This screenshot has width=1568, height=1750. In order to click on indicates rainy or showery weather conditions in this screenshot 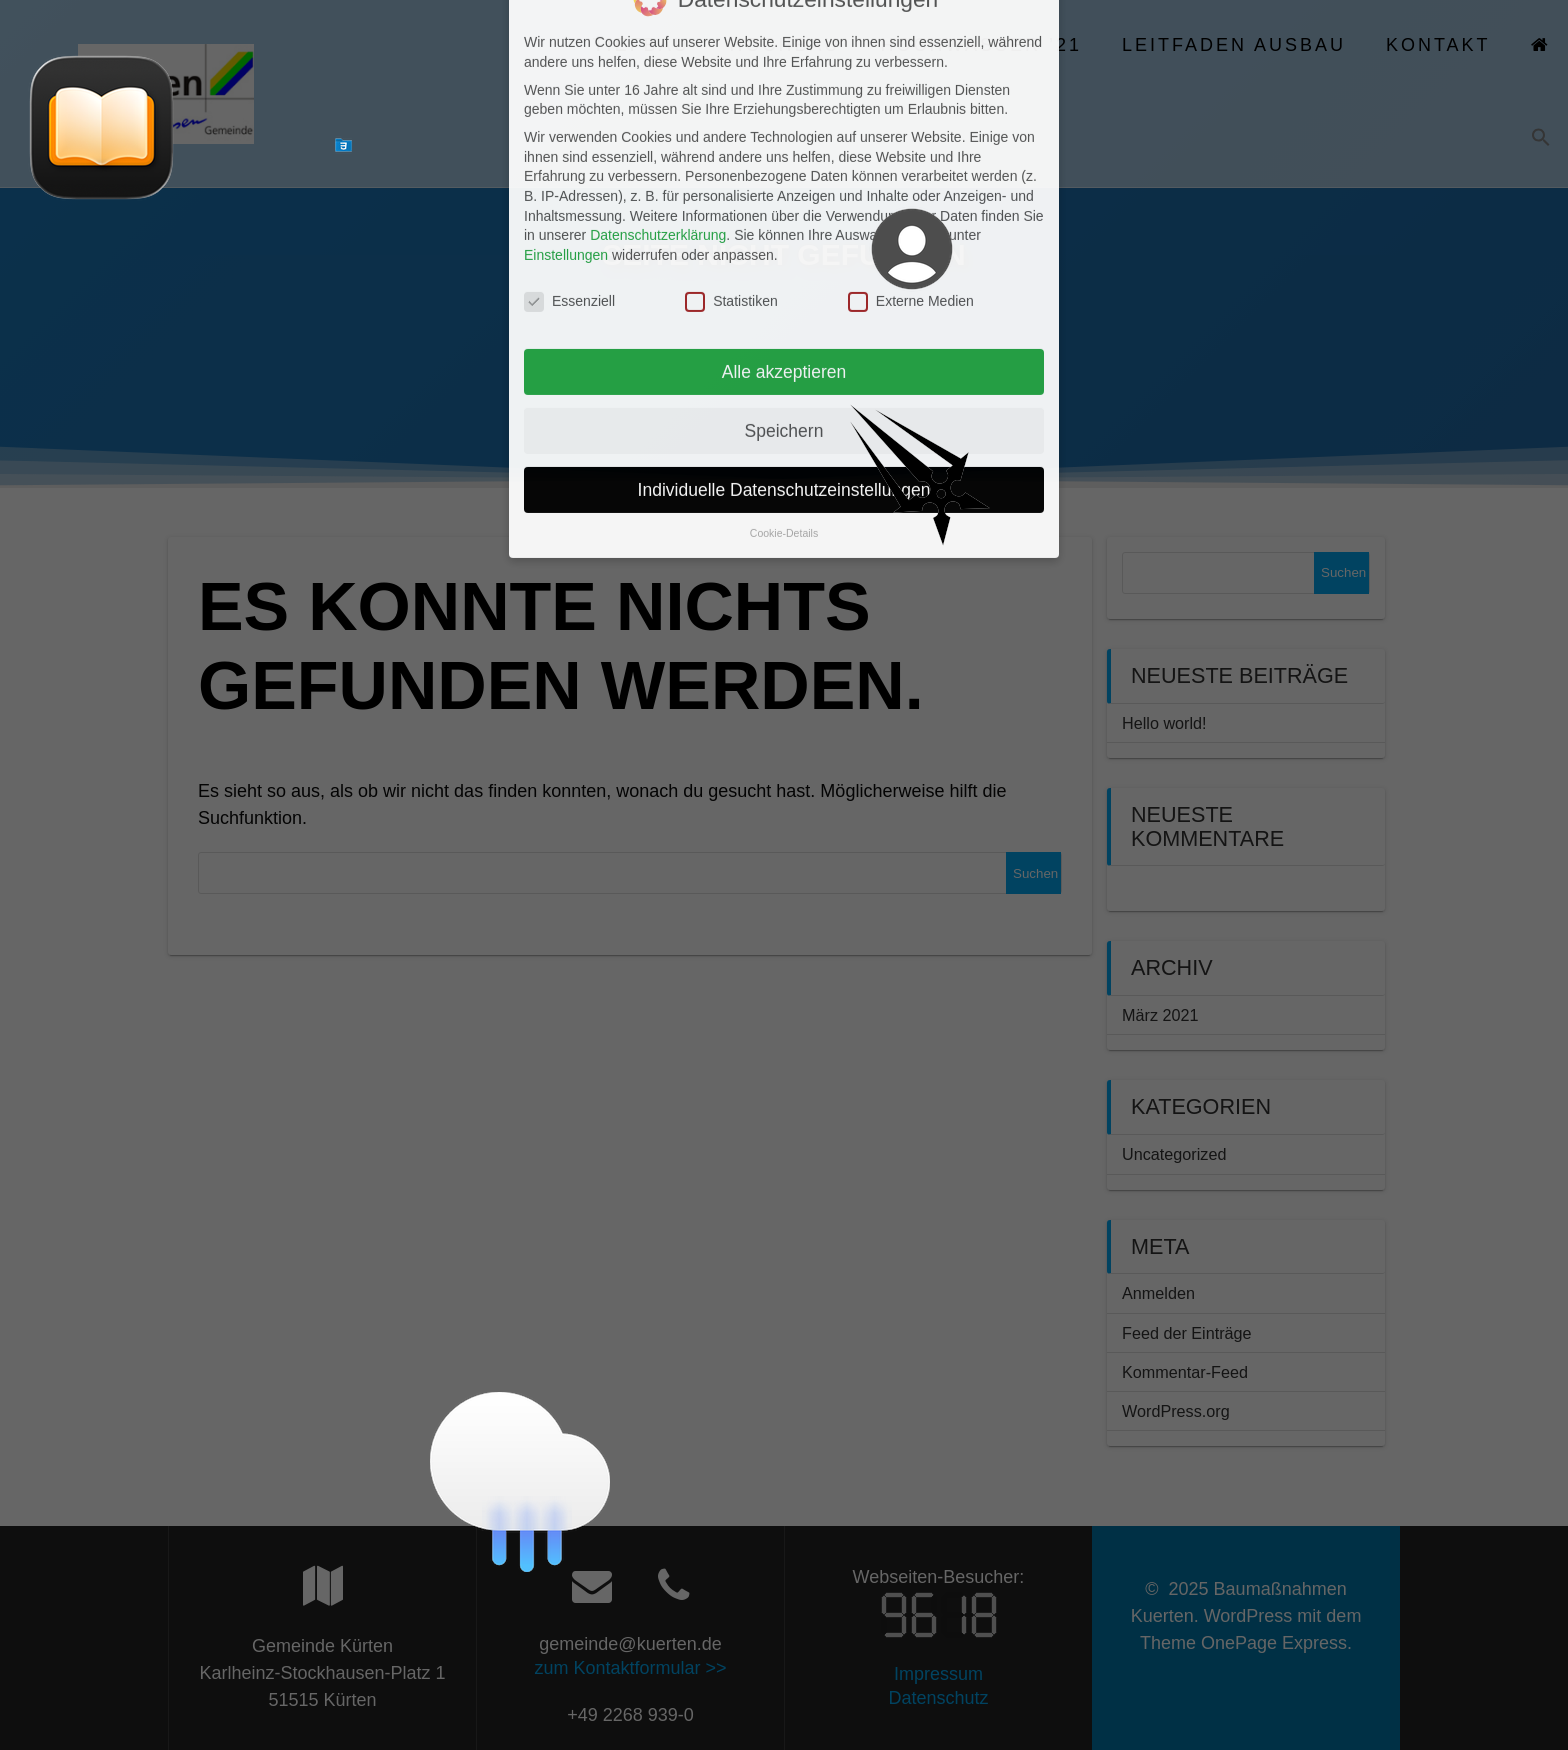, I will do `click(520, 1482)`.